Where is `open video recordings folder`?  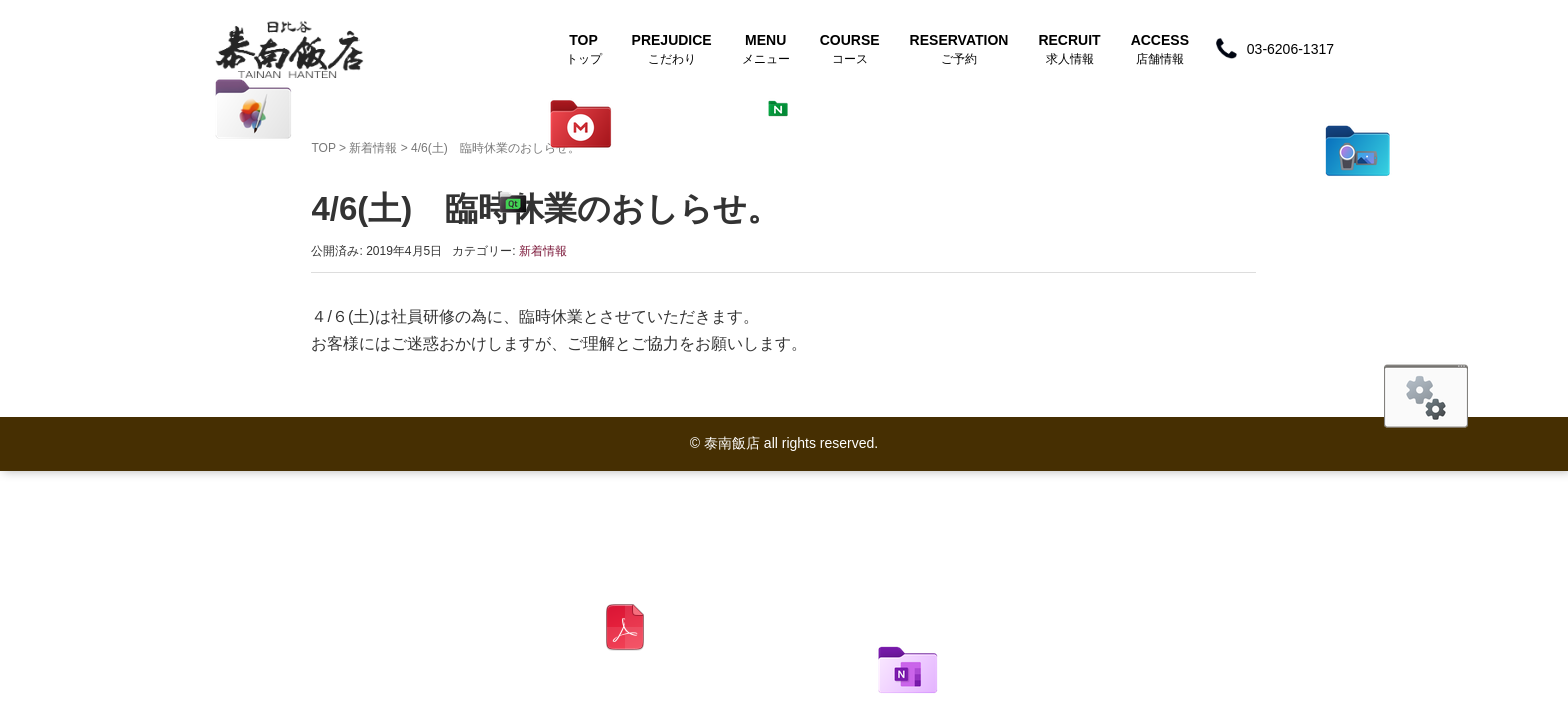 open video recordings folder is located at coordinates (1357, 152).